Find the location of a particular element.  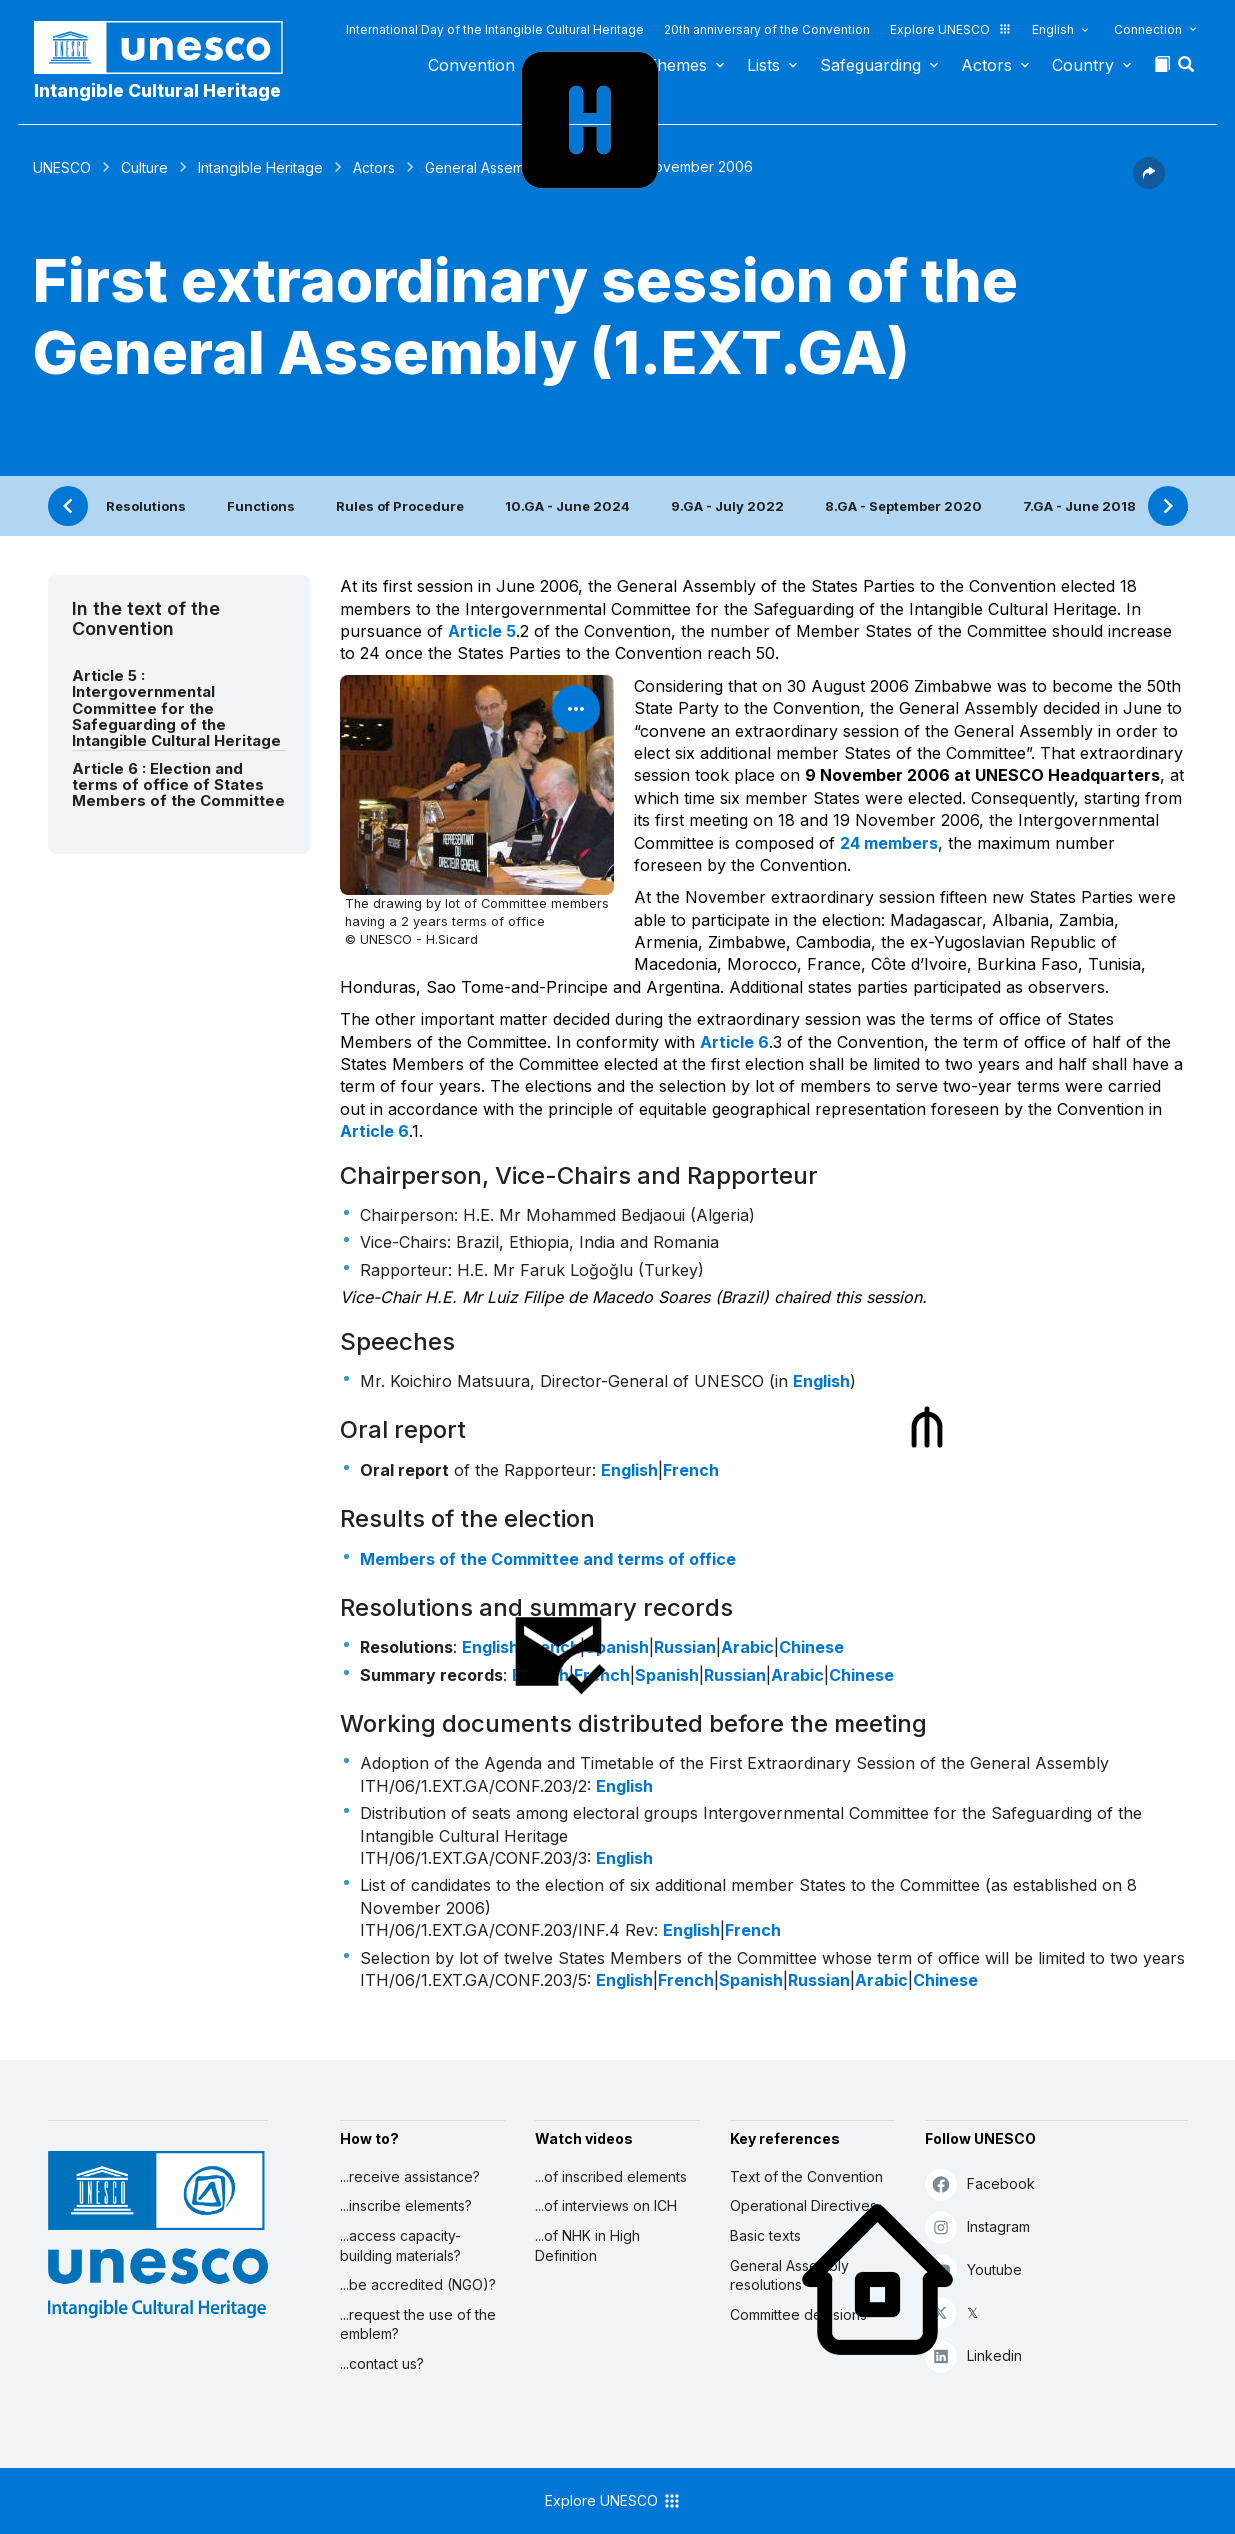

indicates azerbaijani manat currency is located at coordinates (927, 1427).